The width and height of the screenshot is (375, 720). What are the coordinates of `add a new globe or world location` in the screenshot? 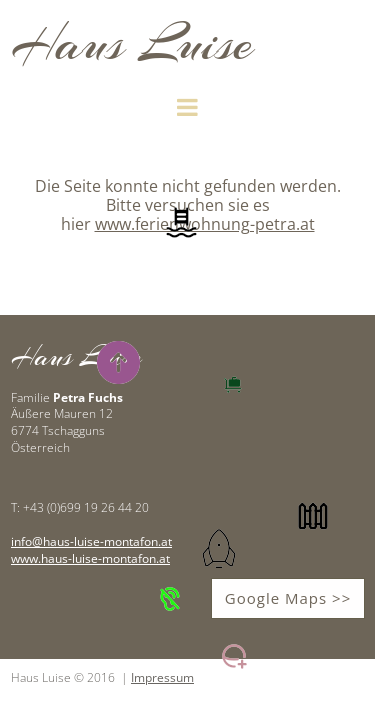 It's located at (234, 656).